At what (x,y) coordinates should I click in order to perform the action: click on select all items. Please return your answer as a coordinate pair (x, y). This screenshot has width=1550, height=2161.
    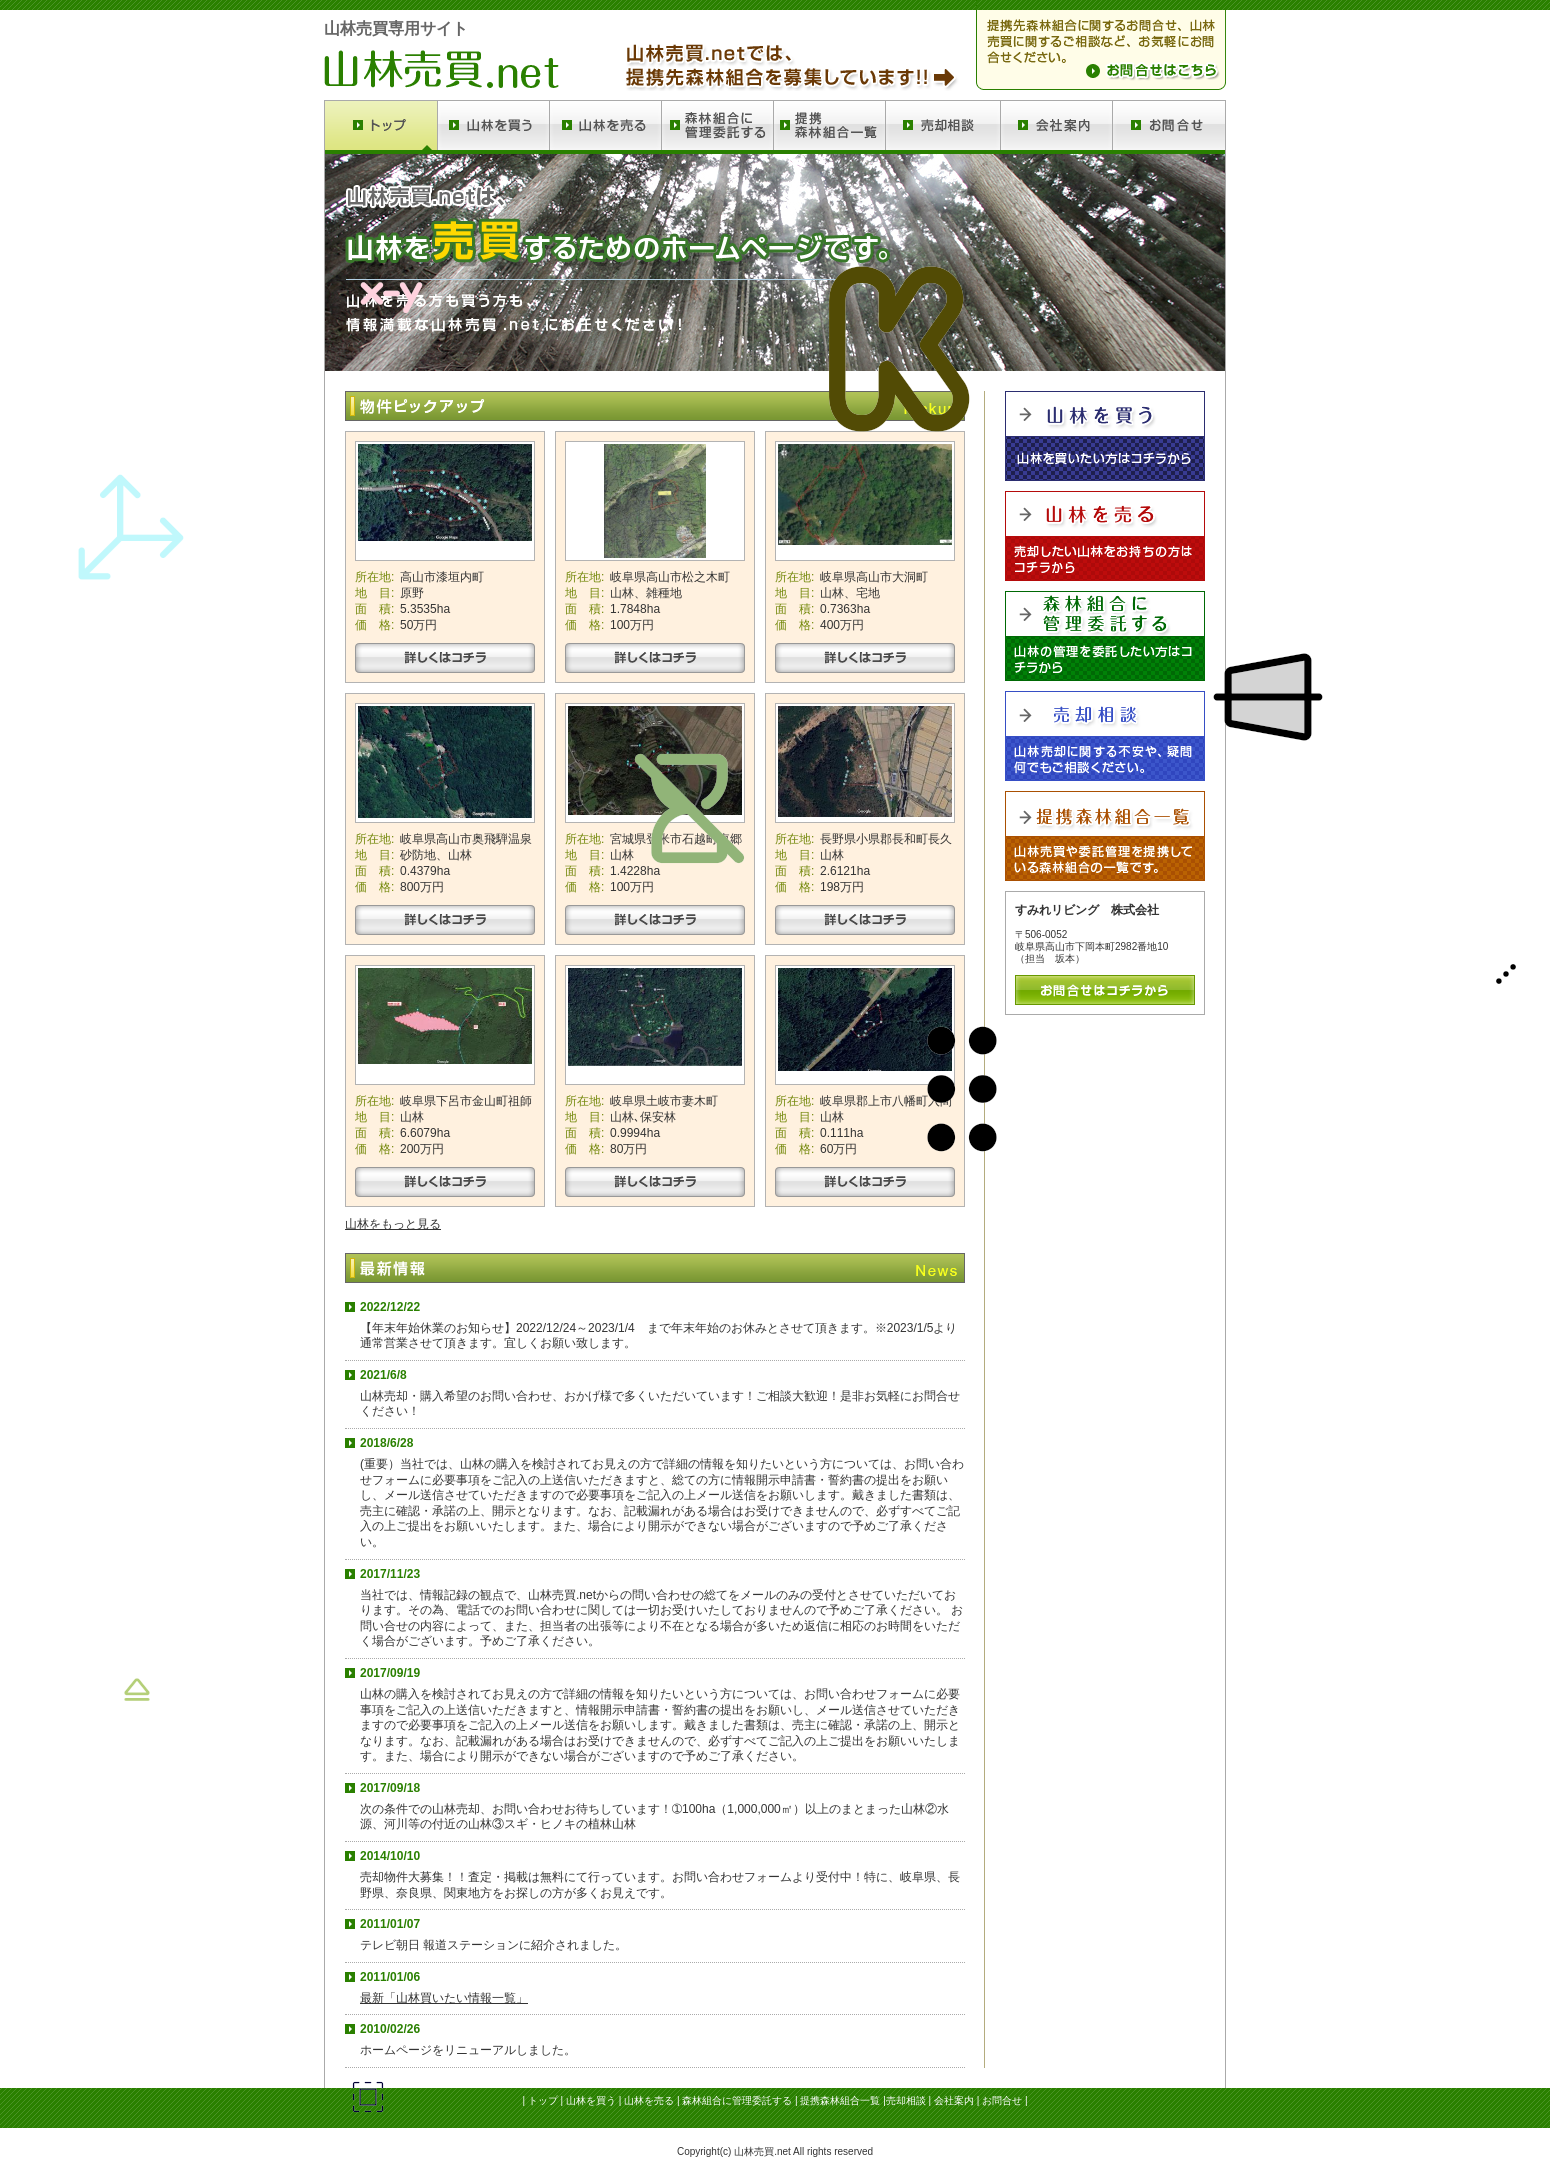
    Looking at the image, I should click on (368, 2097).